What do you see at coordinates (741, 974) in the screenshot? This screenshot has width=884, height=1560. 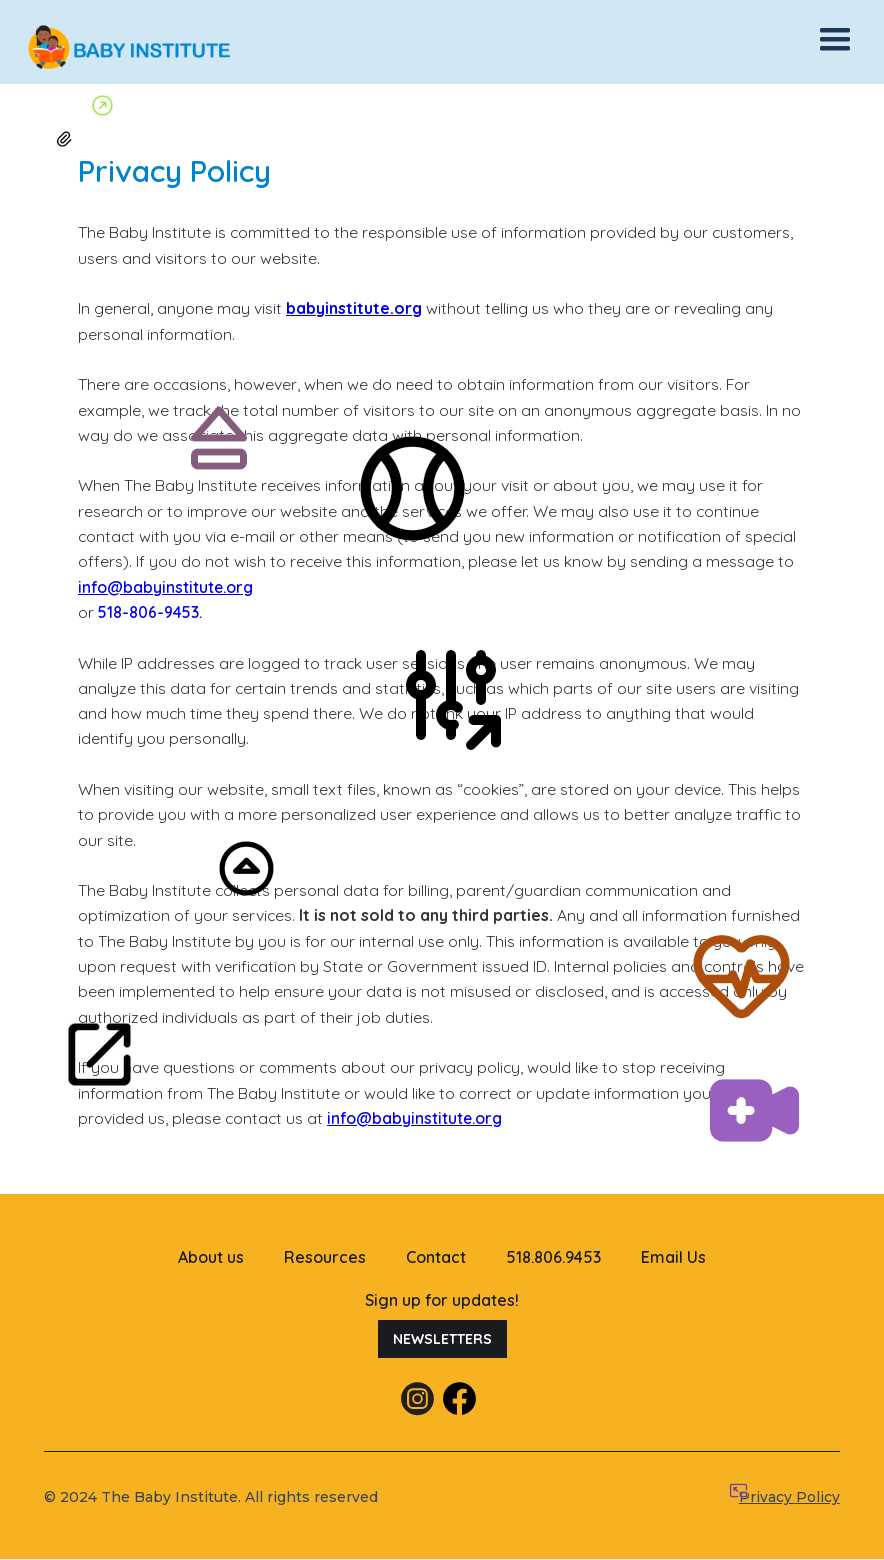 I see `view health or fitness tracking data` at bounding box center [741, 974].